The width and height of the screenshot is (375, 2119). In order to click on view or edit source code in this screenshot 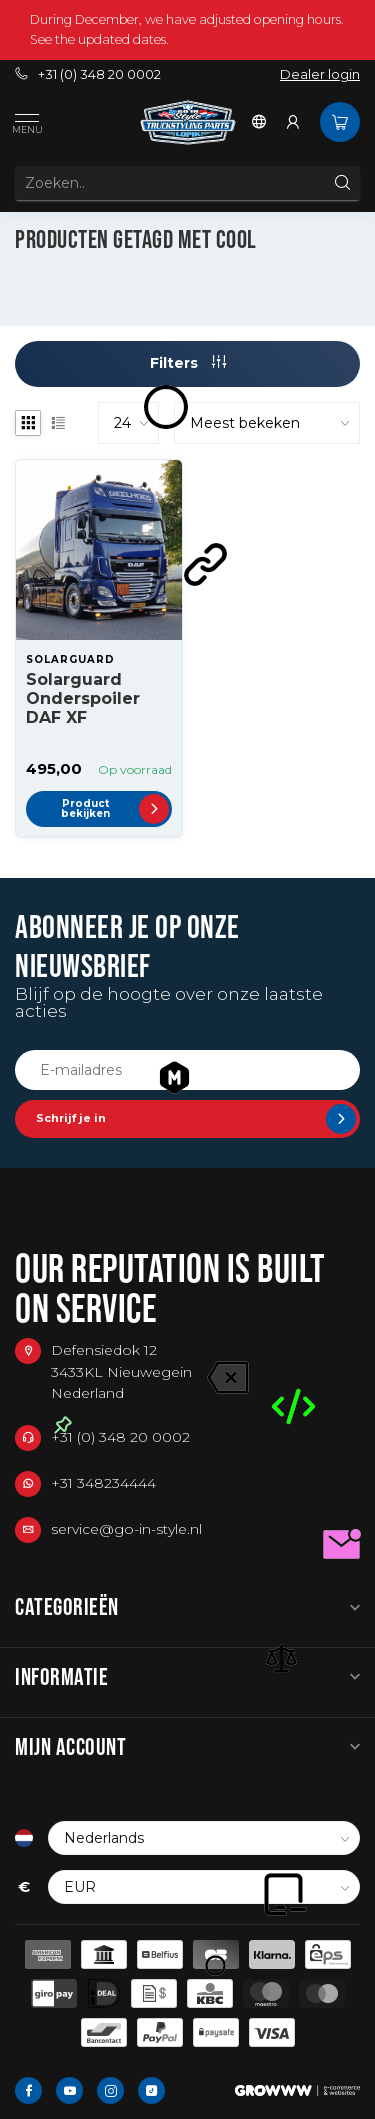, I will do `click(293, 1406)`.